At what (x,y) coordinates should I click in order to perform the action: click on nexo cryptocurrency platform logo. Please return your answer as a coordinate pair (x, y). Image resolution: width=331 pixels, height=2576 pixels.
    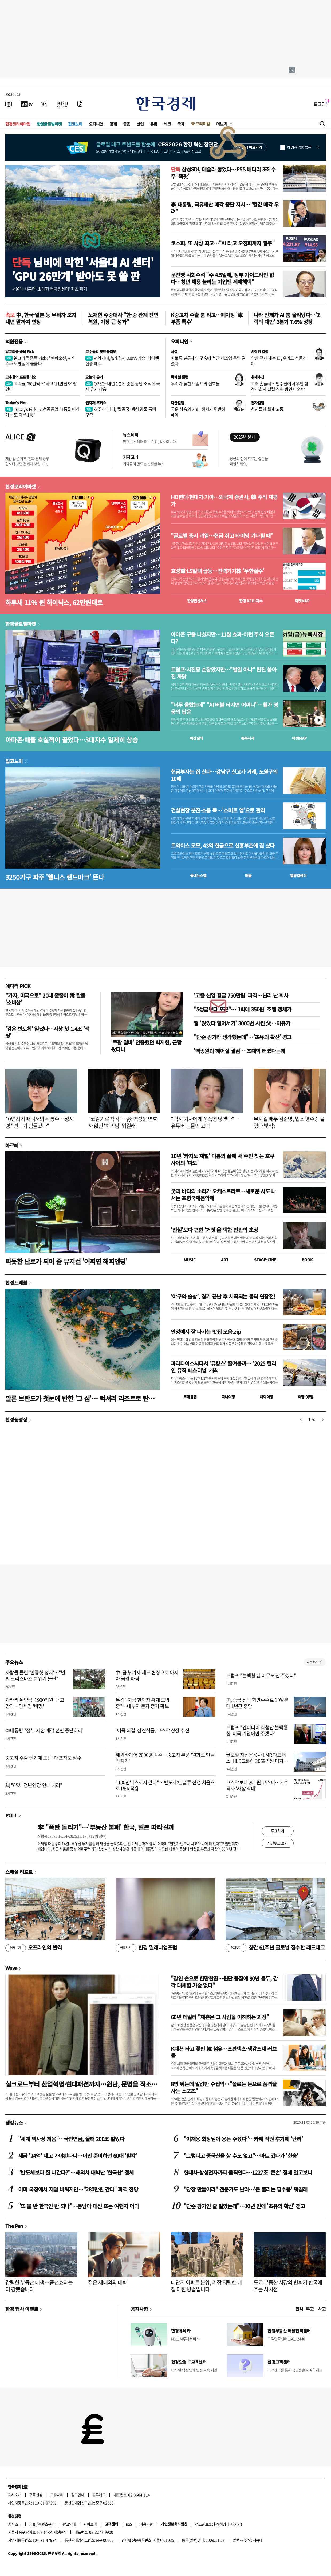
    Looking at the image, I should click on (91, 240).